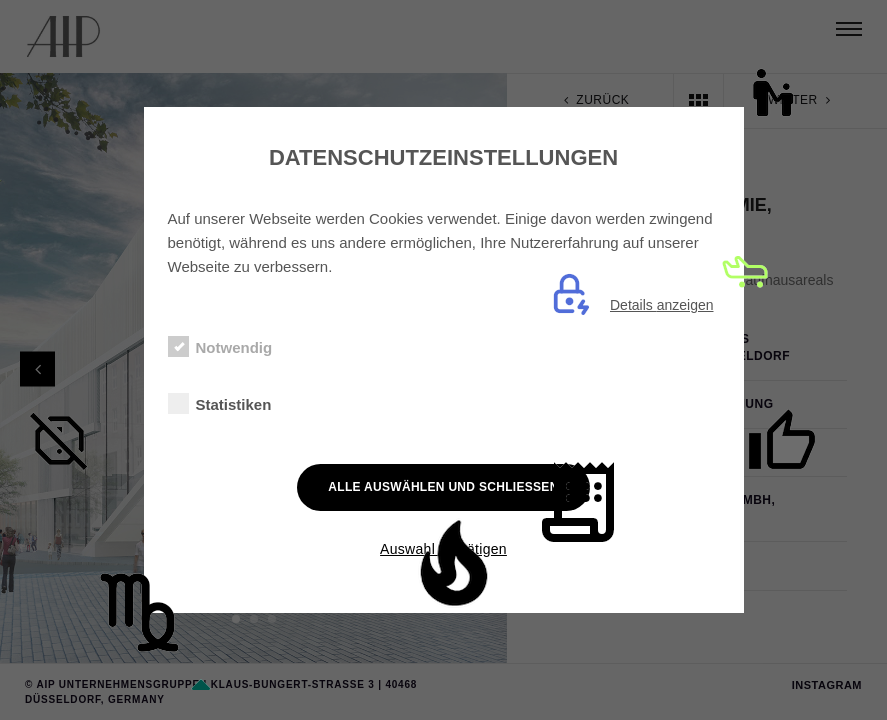 Image resolution: width=887 pixels, height=720 pixels. I want to click on collapse an expanded section, so click(201, 686).